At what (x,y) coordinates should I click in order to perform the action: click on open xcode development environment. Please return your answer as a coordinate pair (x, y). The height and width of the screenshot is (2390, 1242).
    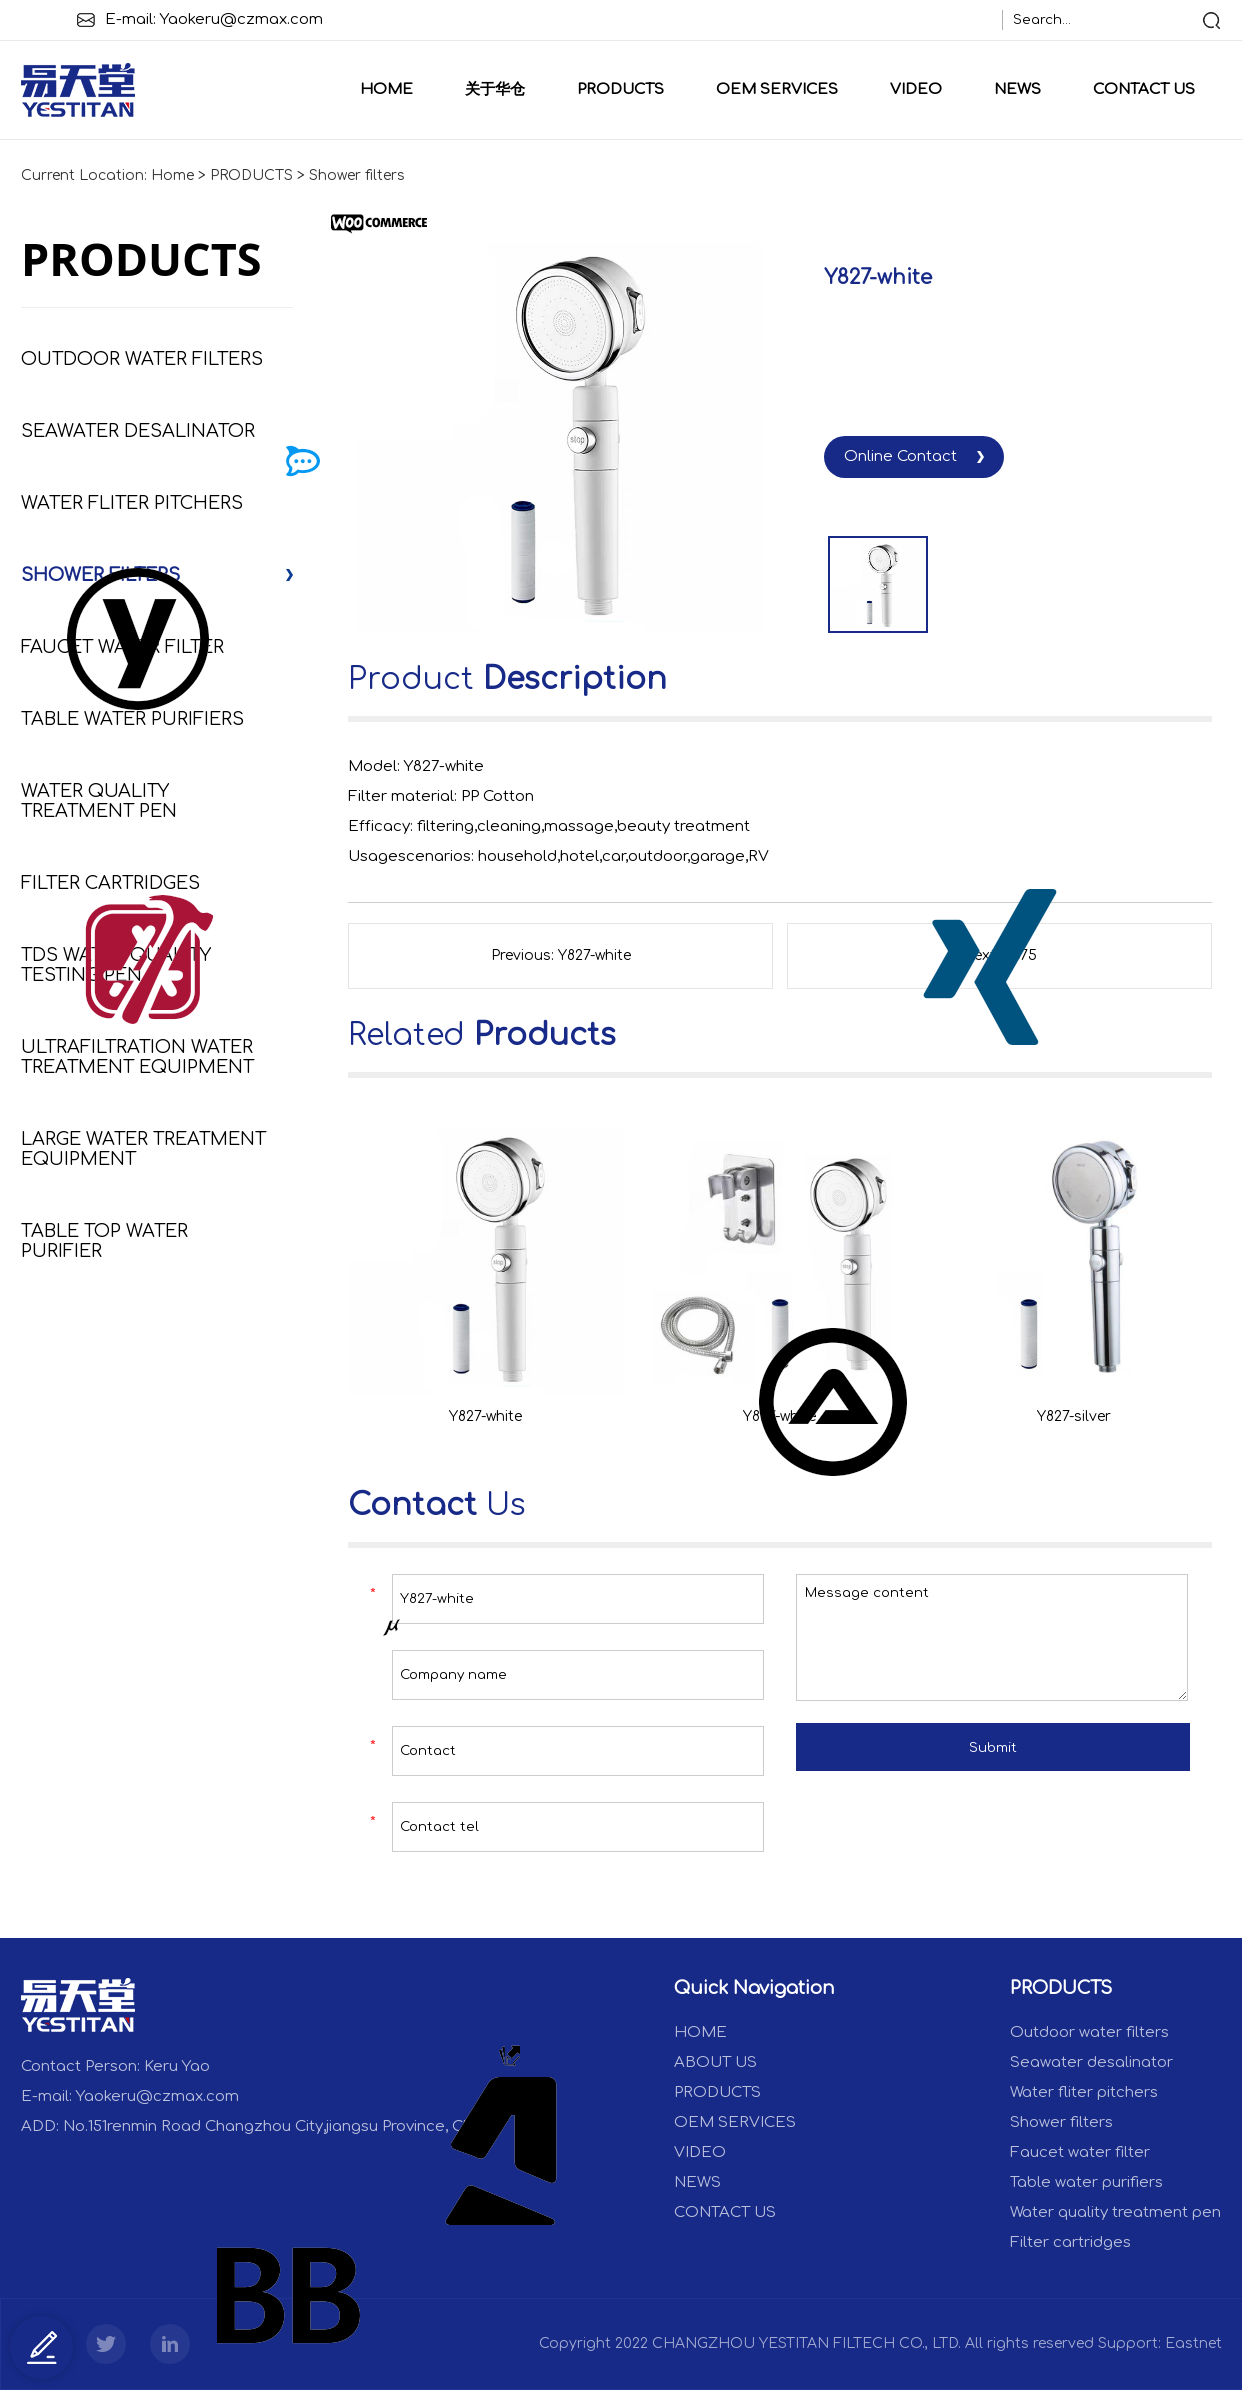
    Looking at the image, I should click on (149, 959).